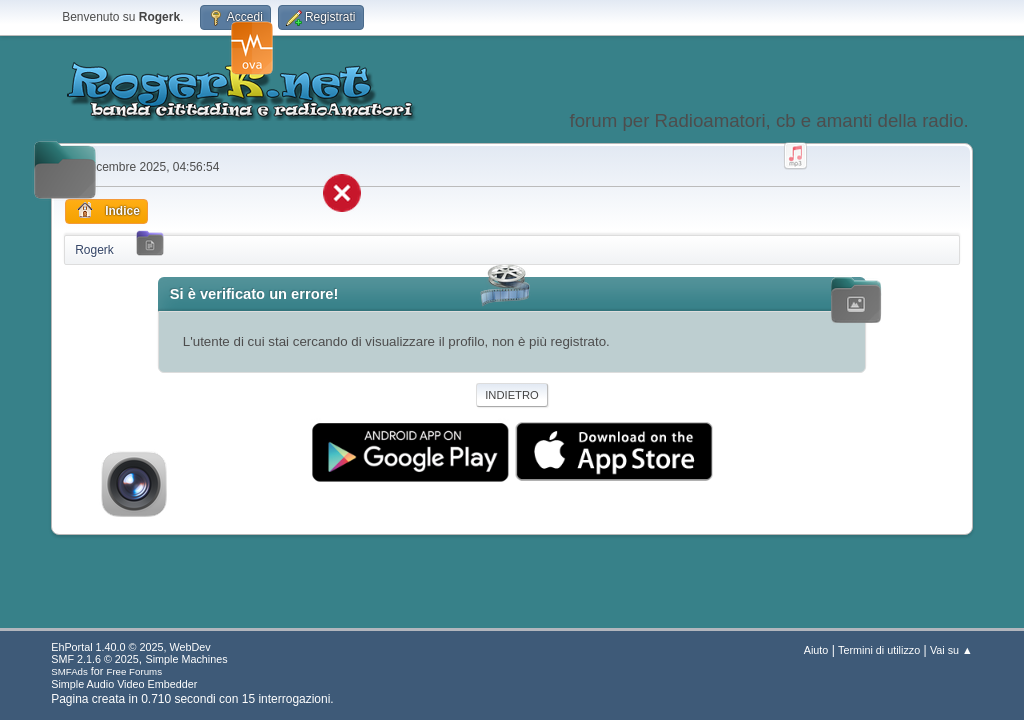  What do you see at coordinates (505, 287) in the screenshot?
I see `indicates a video file type` at bounding box center [505, 287].